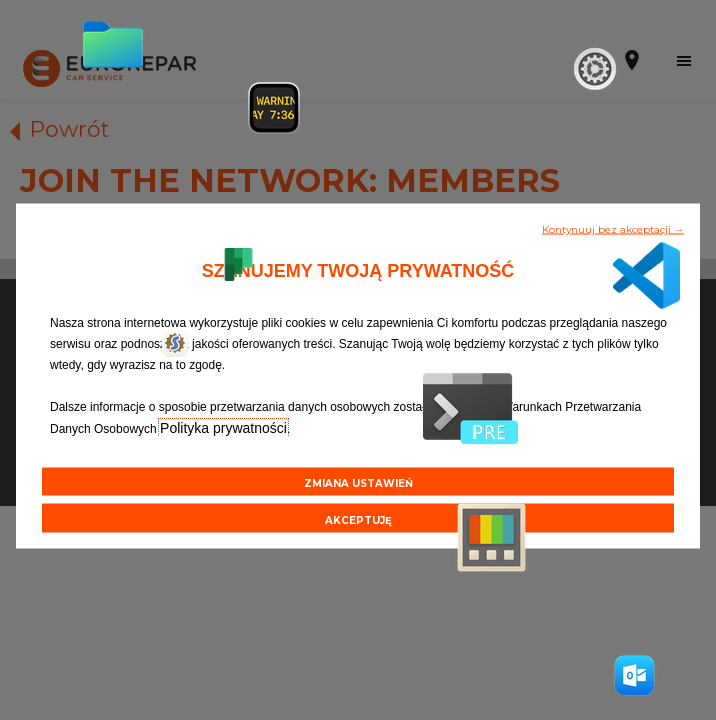 The width and height of the screenshot is (716, 720). What do you see at coordinates (491, 537) in the screenshot?
I see `open microsoft powertoys application` at bounding box center [491, 537].